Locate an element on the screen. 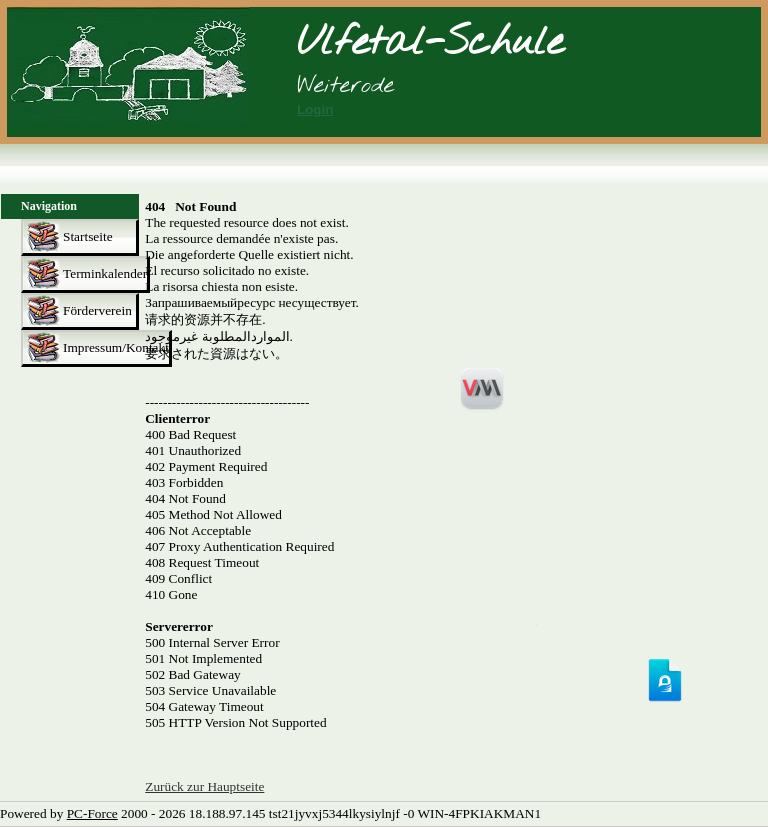 The width and height of the screenshot is (768, 827). open virt-manager virtual machine management app is located at coordinates (482, 388).